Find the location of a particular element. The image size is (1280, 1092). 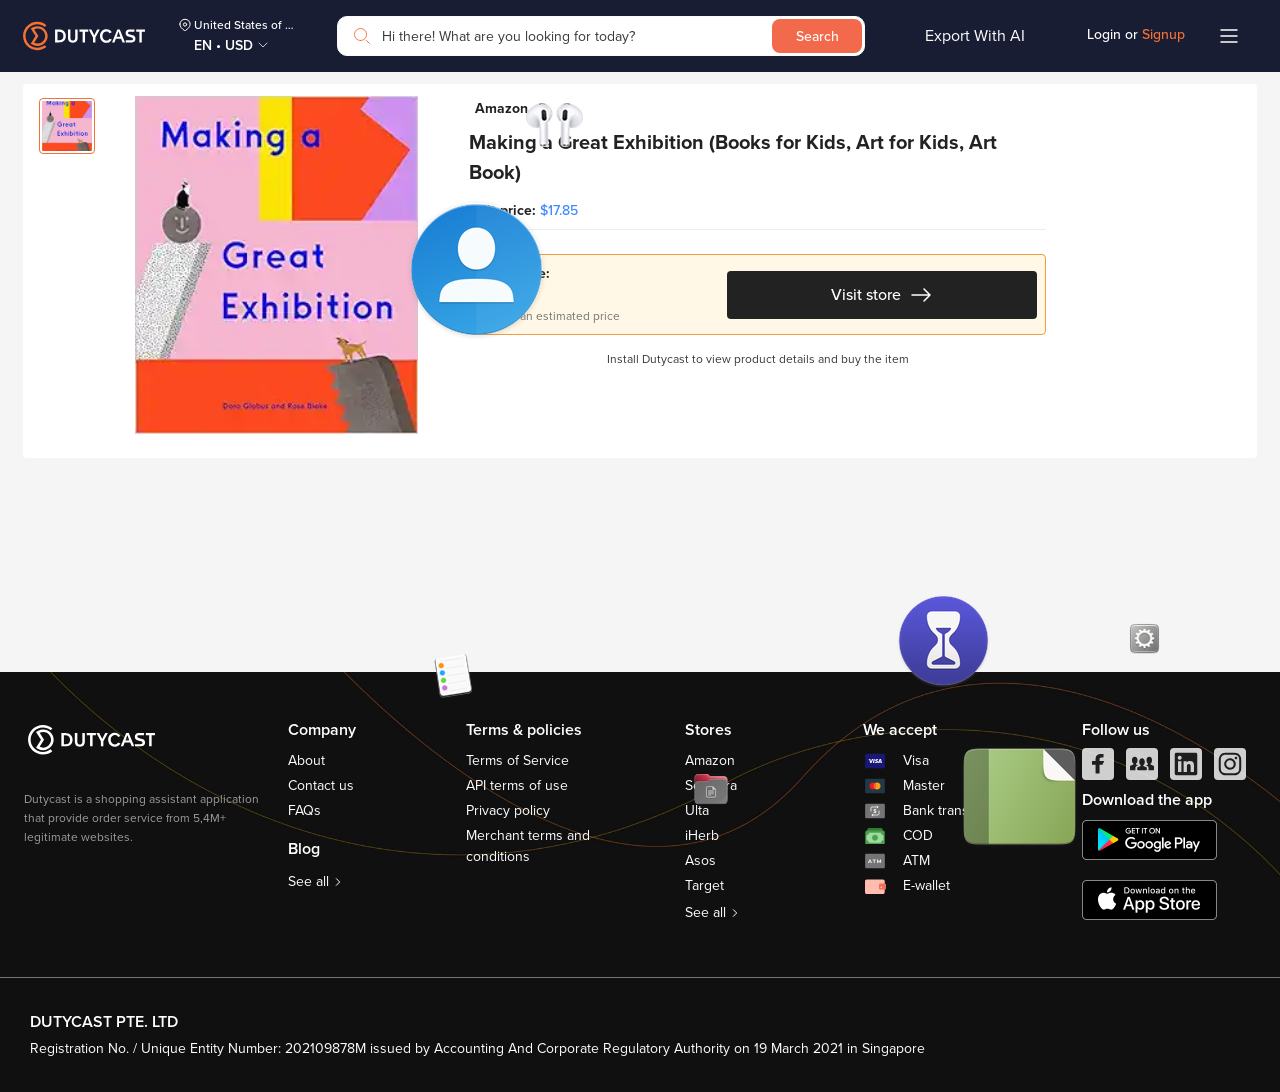

open your documents folder is located at coordinates (711, 789).